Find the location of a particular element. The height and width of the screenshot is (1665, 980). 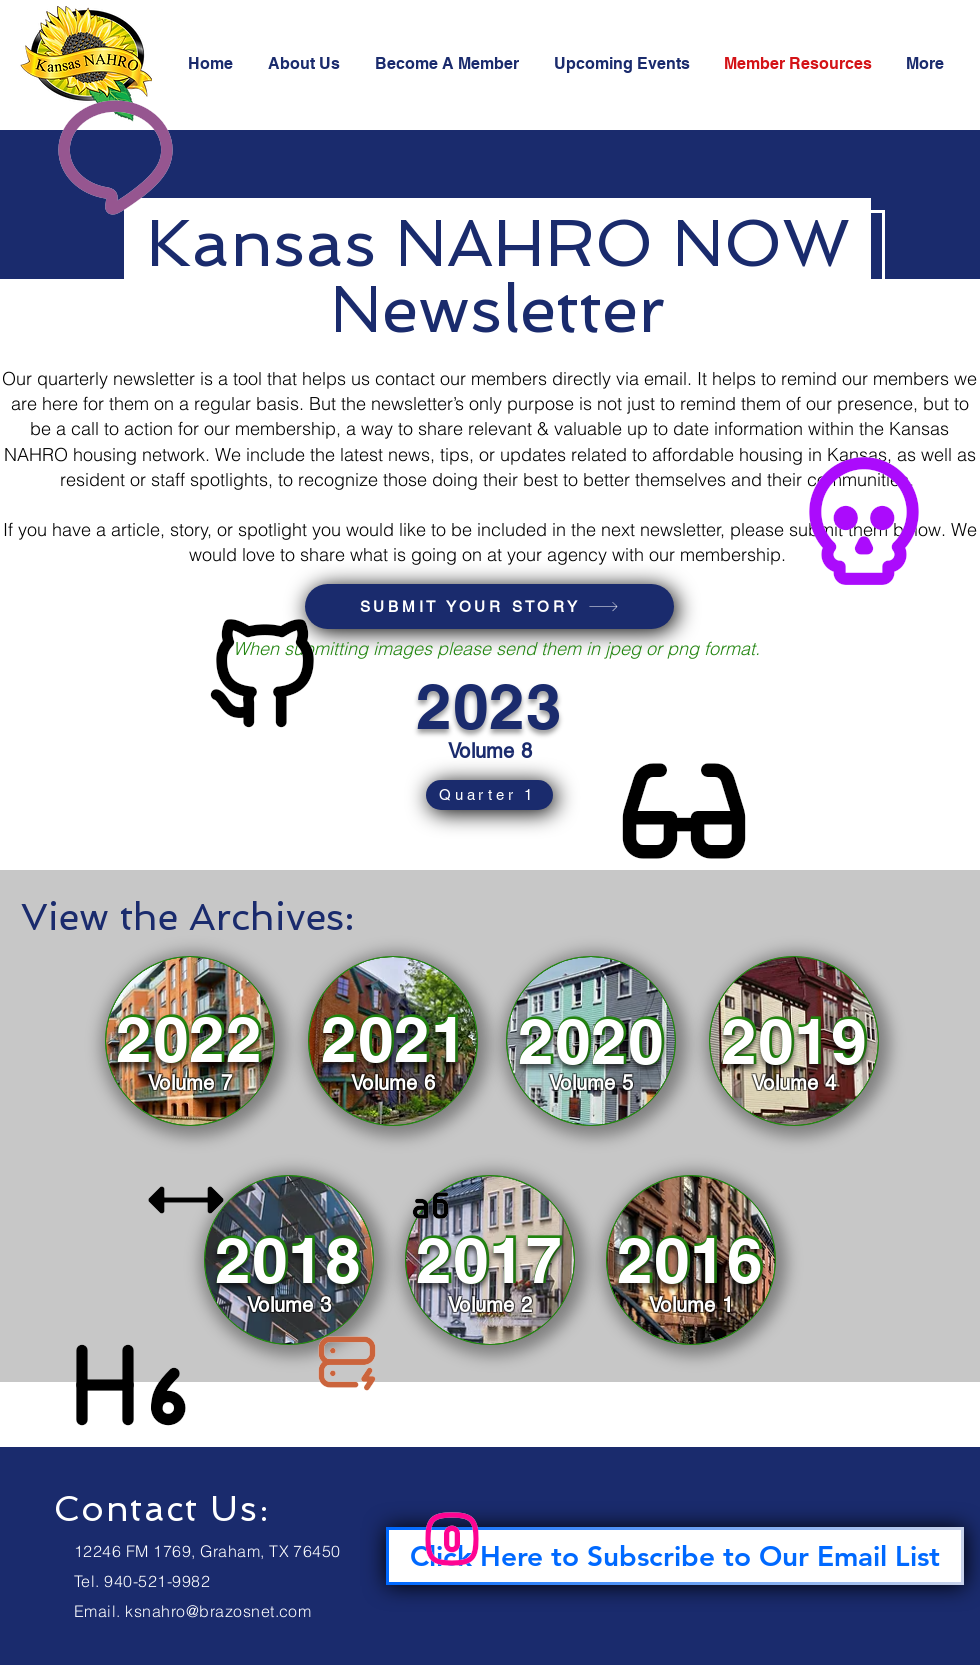

format text as heading level 6 is located at coordinates (128, 1385).